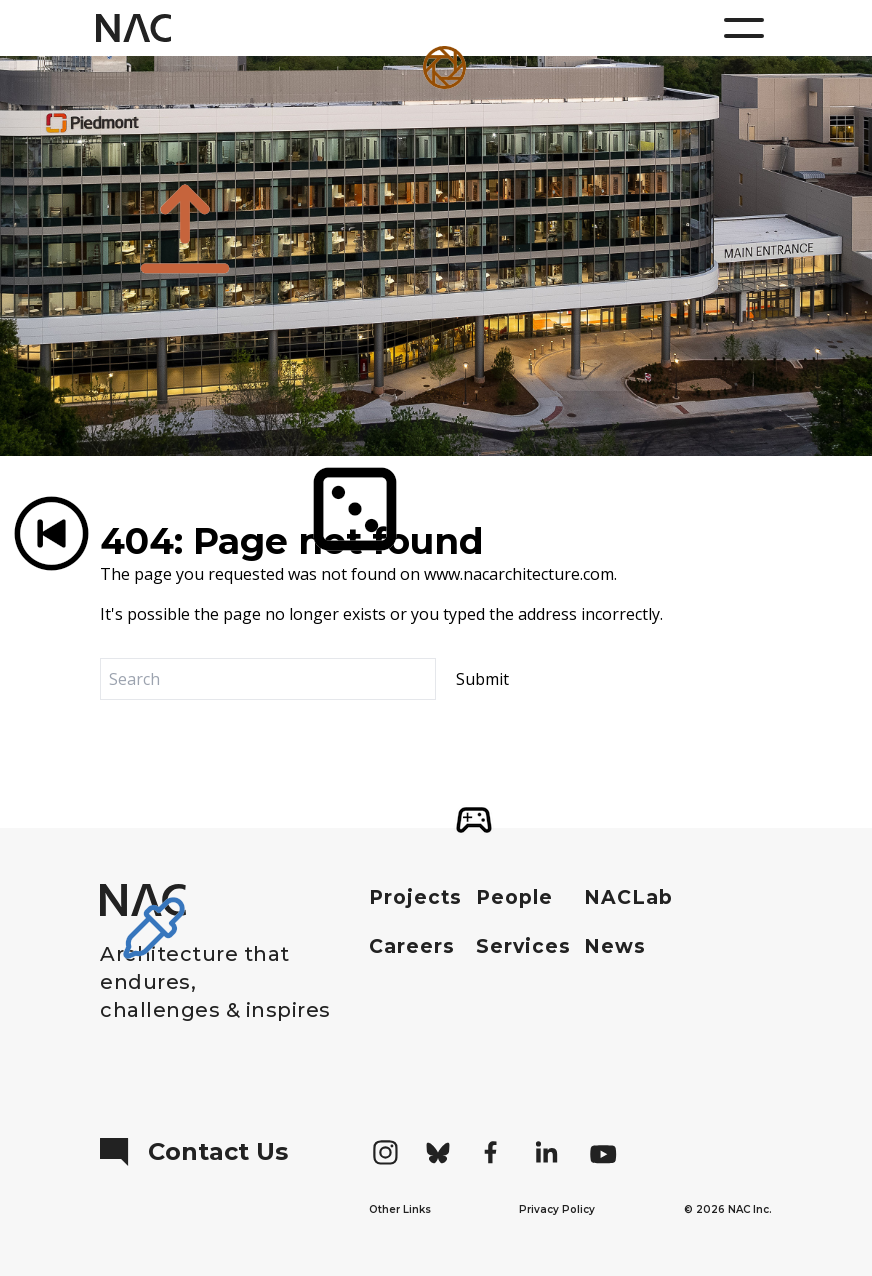 Image resolution: width=872 pixels, height=1276 pixels. I want to click on pick a color from the screen, so click(154, 928).